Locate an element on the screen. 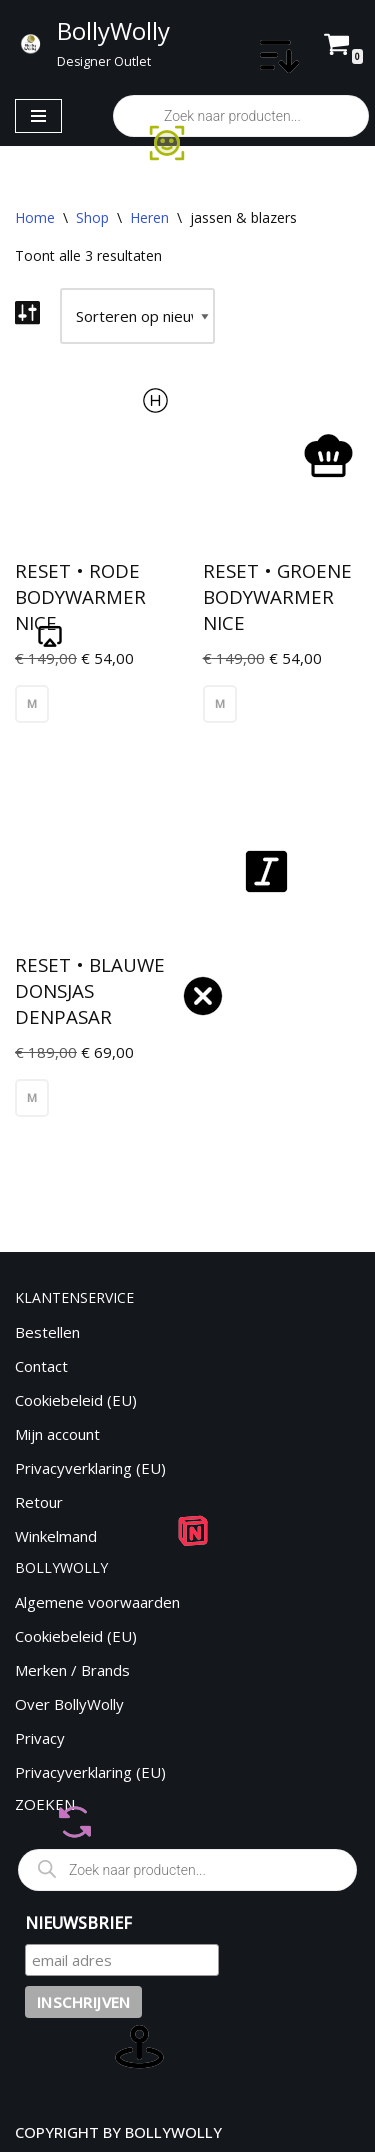 Image resolution: width=375 pixels, height=2152 pixels. refresh or reload content is located at coordinates (75, 1822).